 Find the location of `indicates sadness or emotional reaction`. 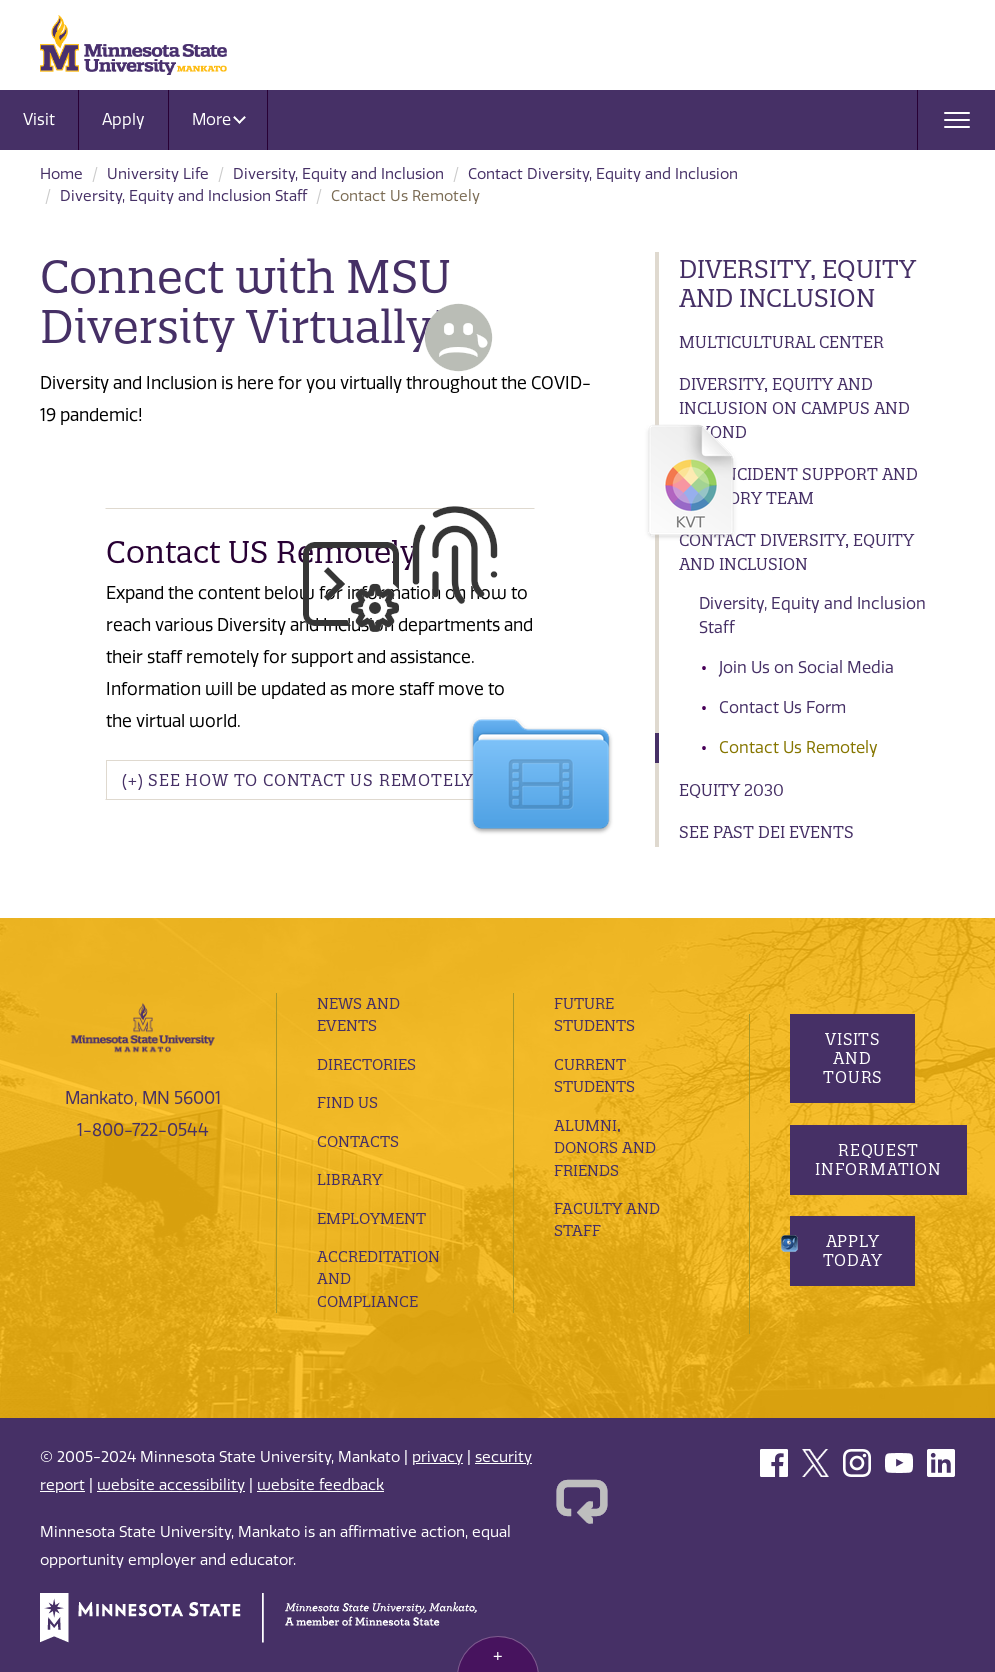

indicates sadness or emotional reaction is located at coordinates (458, 337).